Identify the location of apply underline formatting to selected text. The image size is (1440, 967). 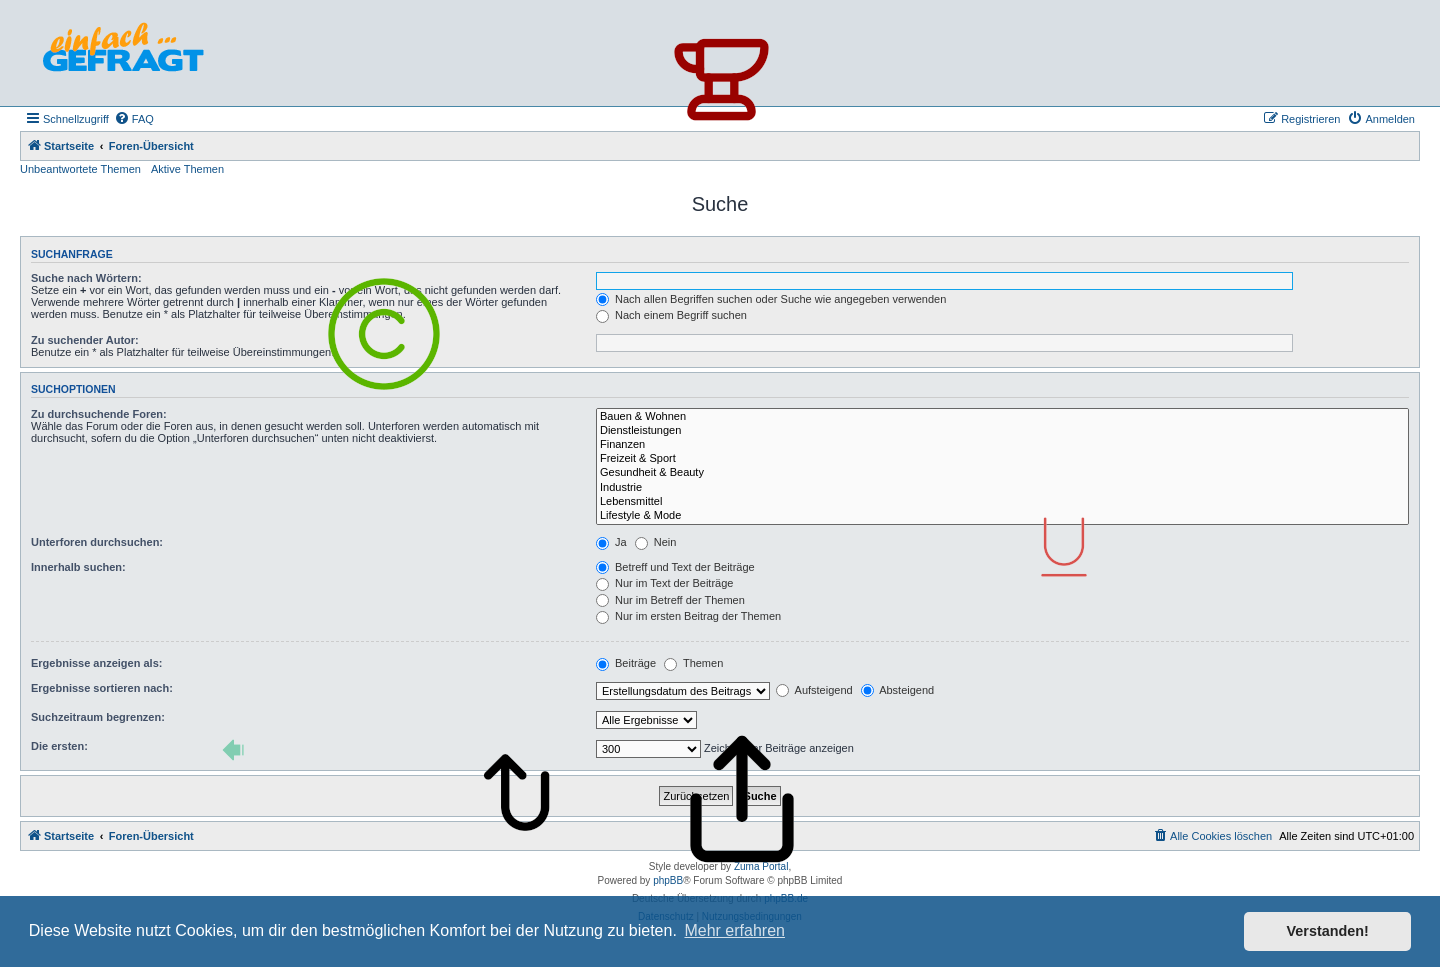
(1064, 543).